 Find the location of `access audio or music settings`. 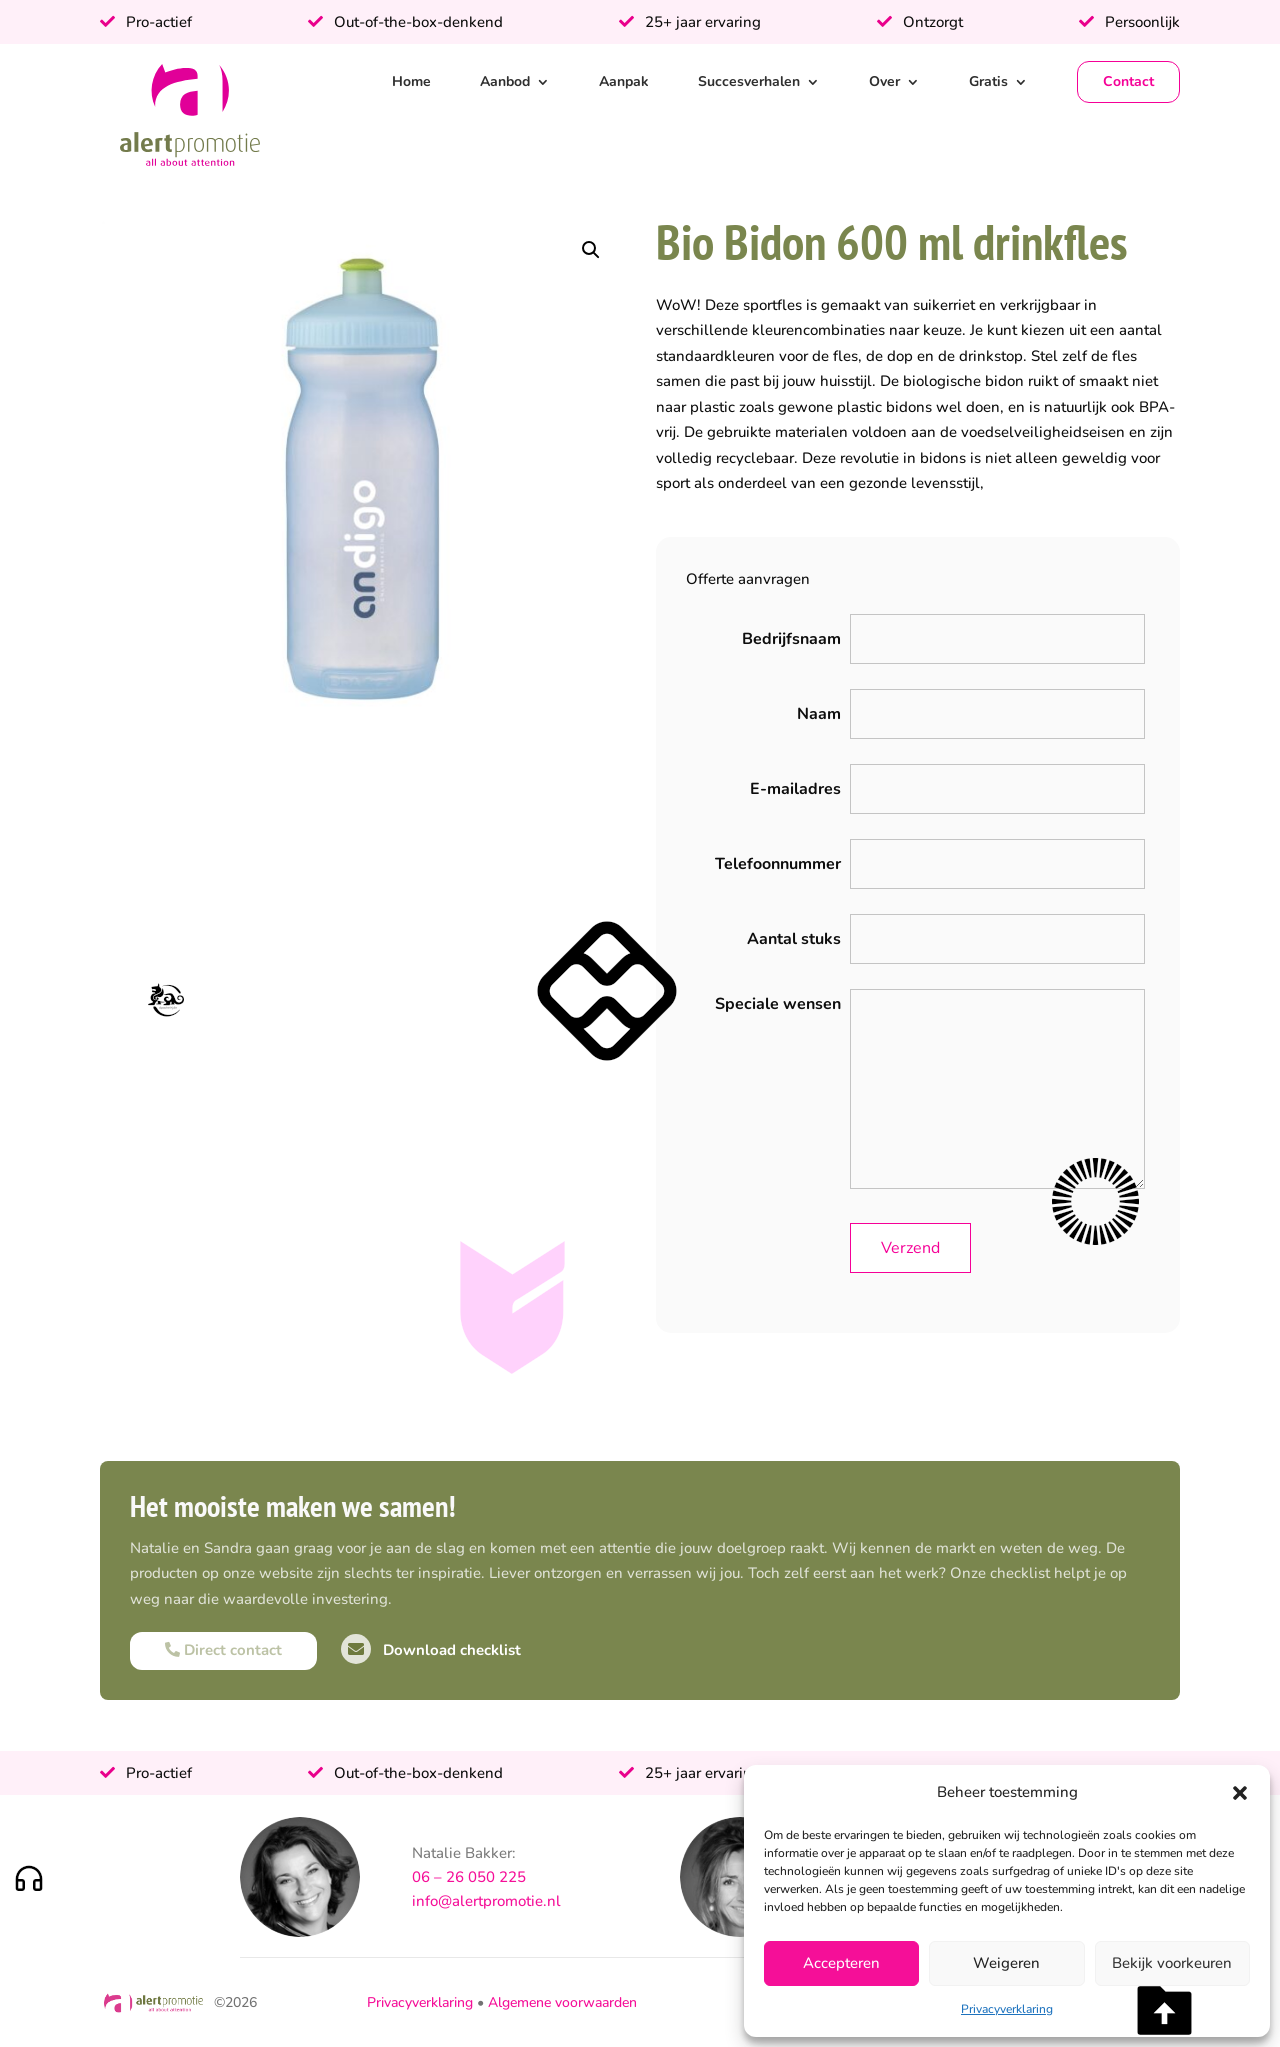

access audio or music settings is located at coordinates (29, 1879).